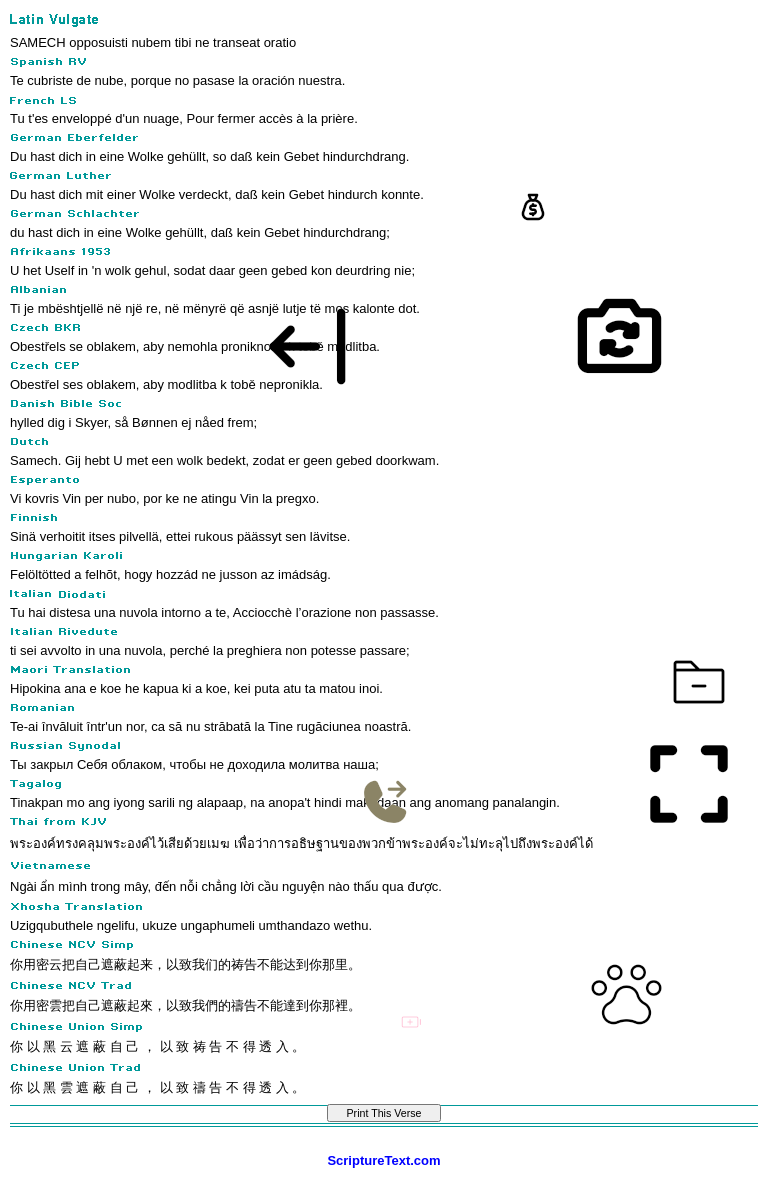  I want to click on transfer an active call to another person, so click(386, 801).